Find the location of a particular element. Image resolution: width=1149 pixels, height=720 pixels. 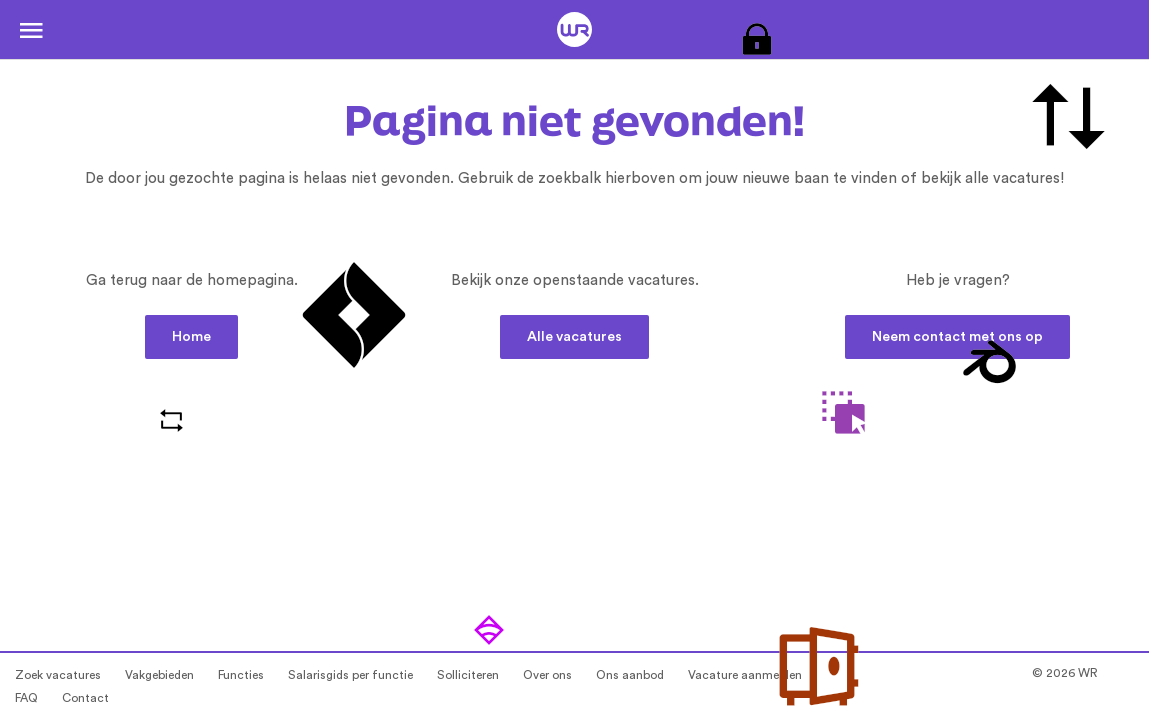

drag and drop to reposition element is located at coordinates (843, 412).